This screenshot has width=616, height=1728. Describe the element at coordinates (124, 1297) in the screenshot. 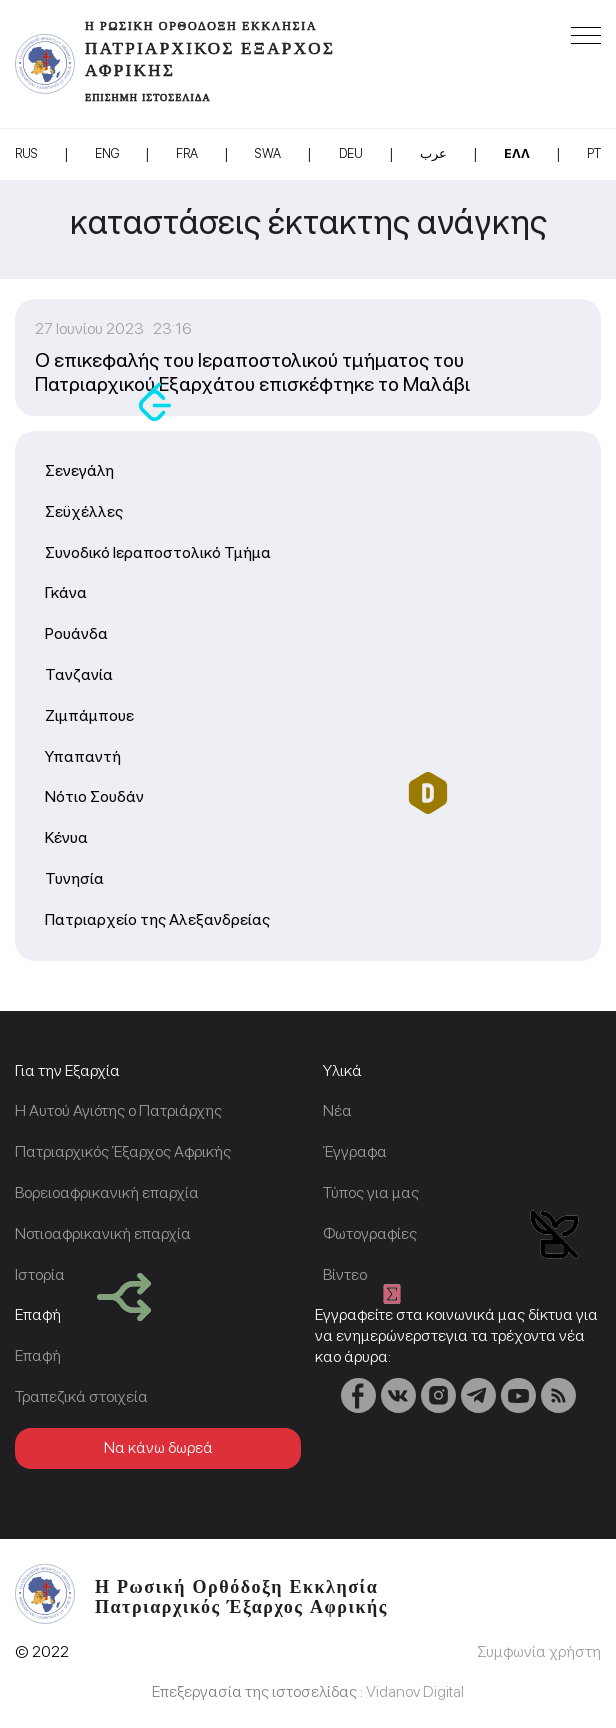

I see `split content into multiple paths` at that location.